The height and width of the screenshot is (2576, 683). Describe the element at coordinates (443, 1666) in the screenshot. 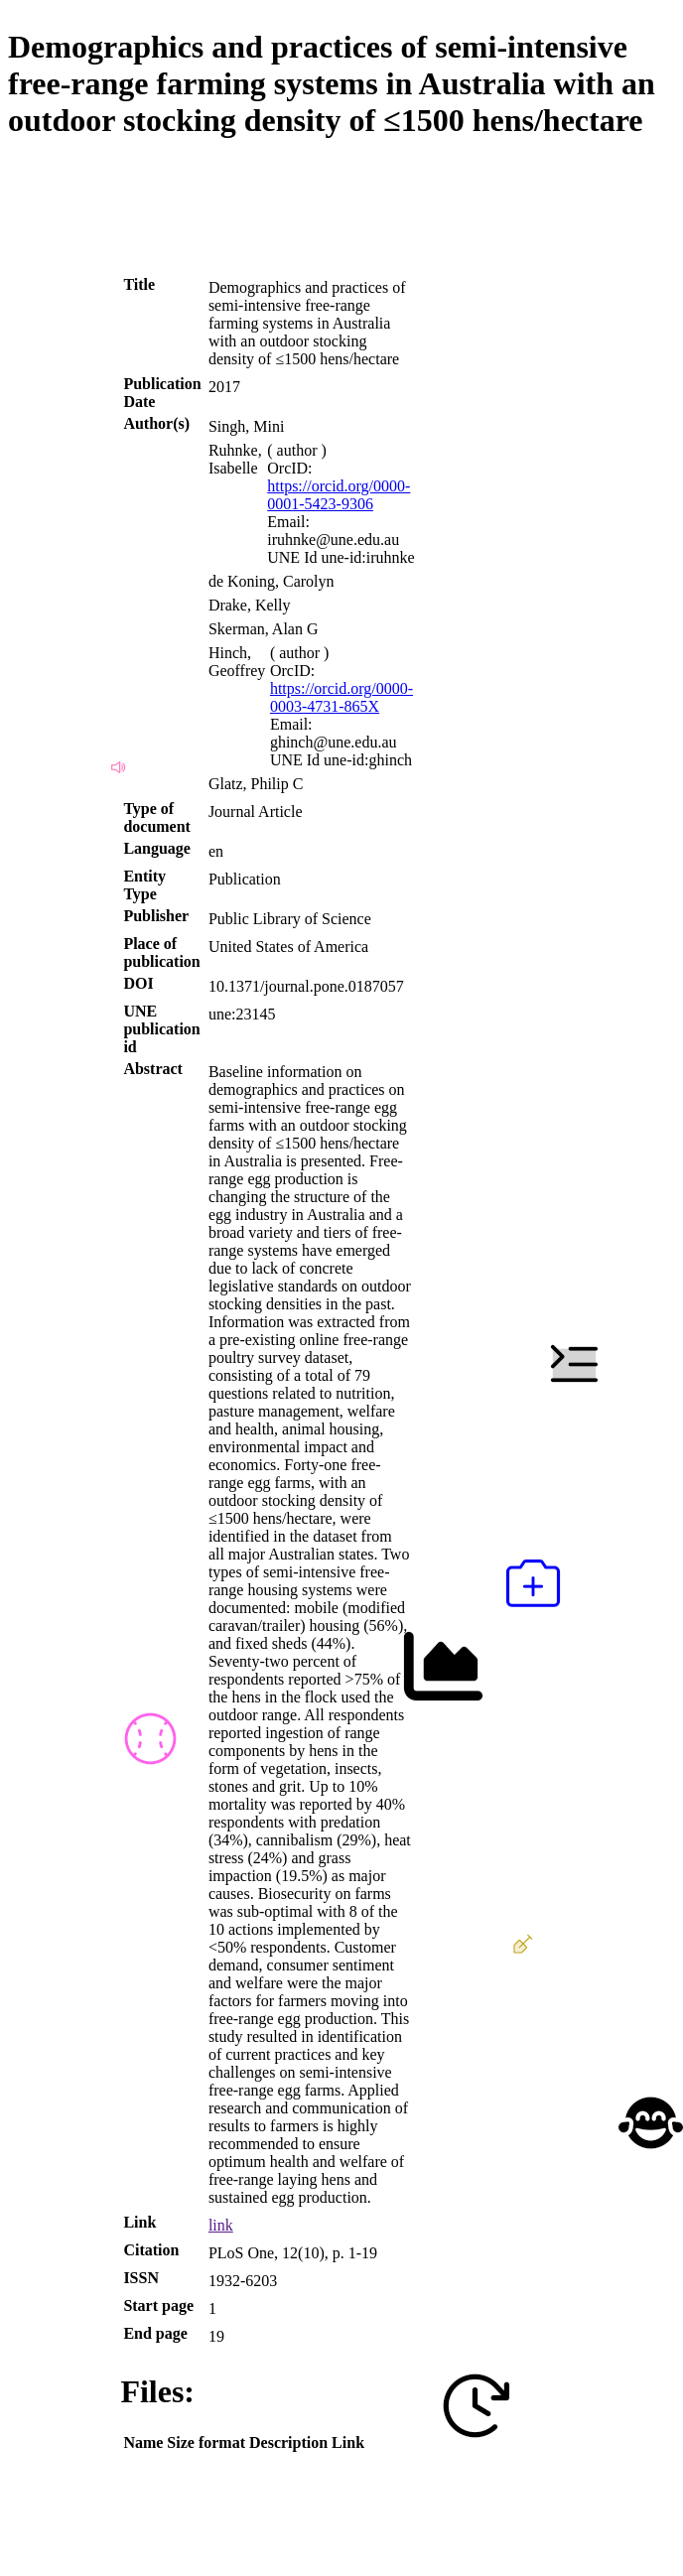

I see `view area chart analytics` at that location.